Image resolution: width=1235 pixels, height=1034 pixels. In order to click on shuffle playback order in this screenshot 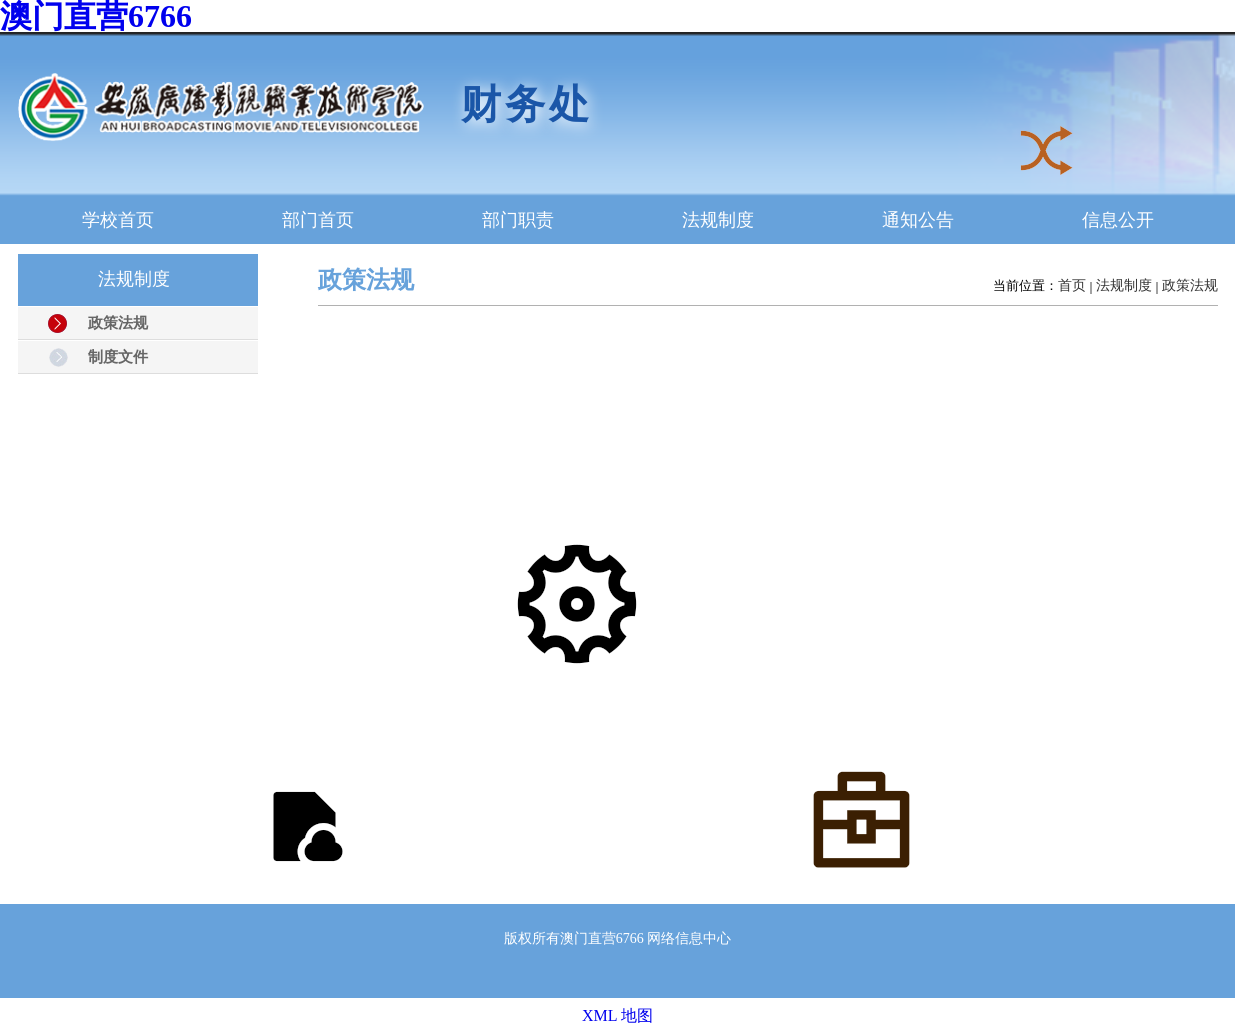, I will do `click(1045, 150)`.